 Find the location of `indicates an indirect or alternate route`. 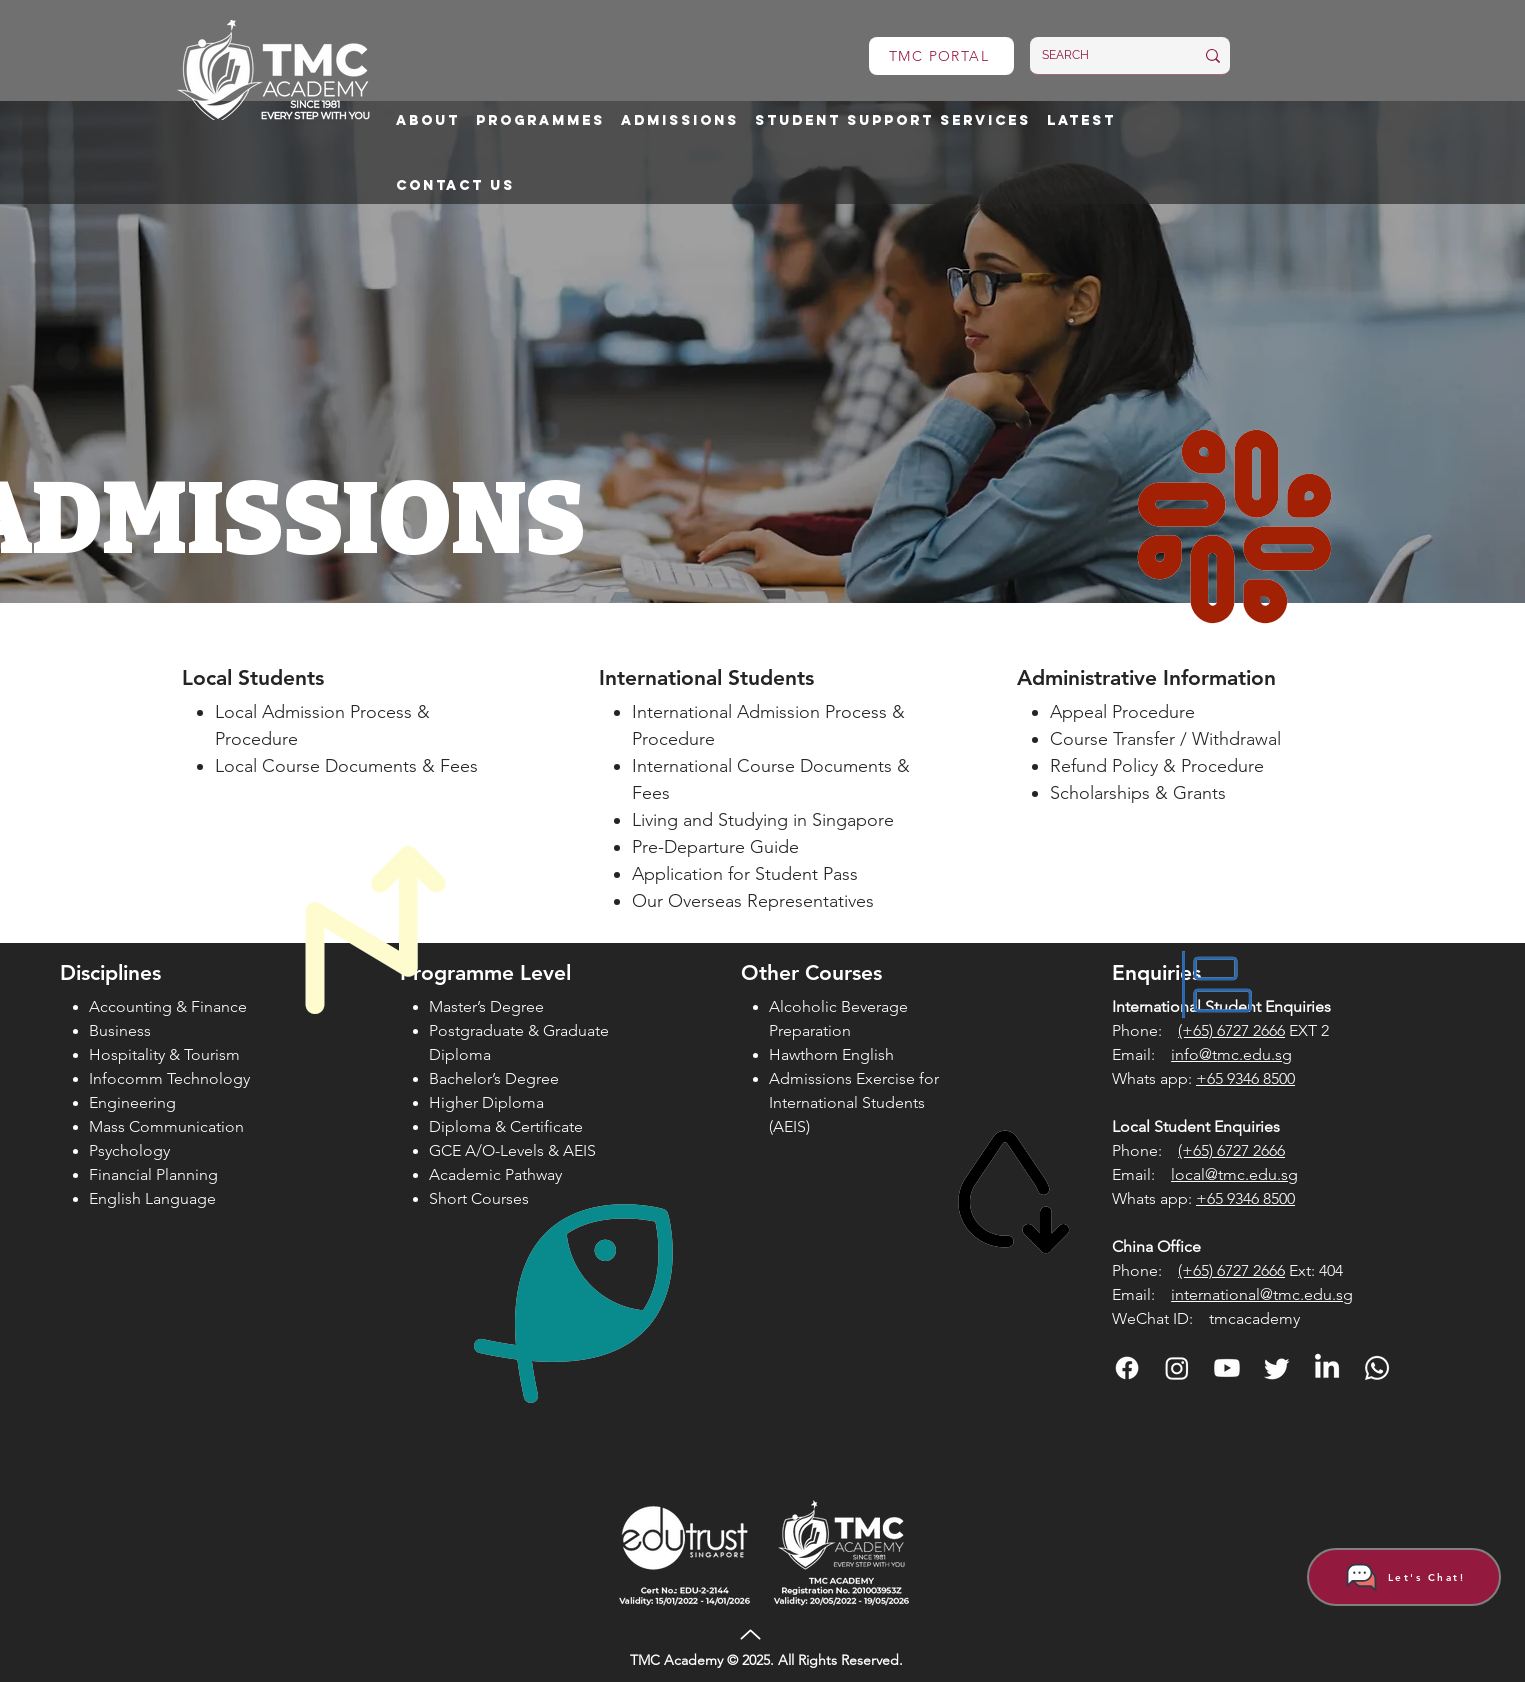

indicates an indirect or alternate route is located at coordinates (371, 930).